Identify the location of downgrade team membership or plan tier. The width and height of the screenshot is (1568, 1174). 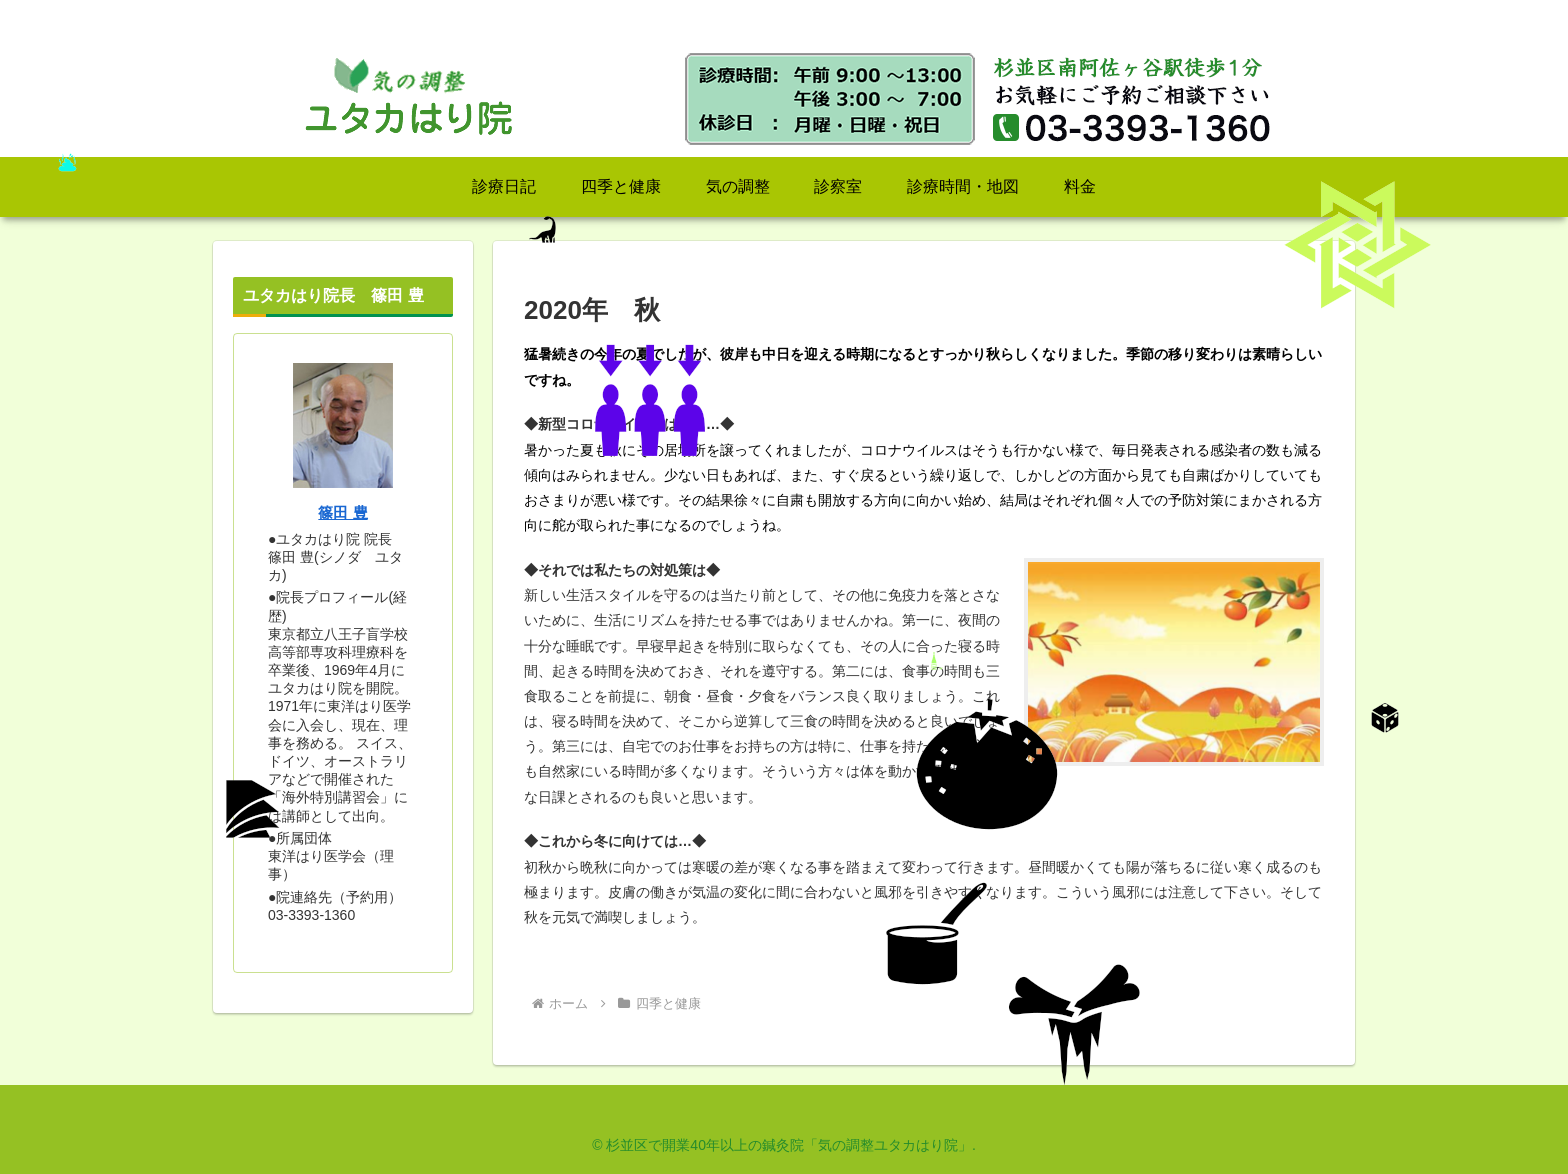
(650, 400).